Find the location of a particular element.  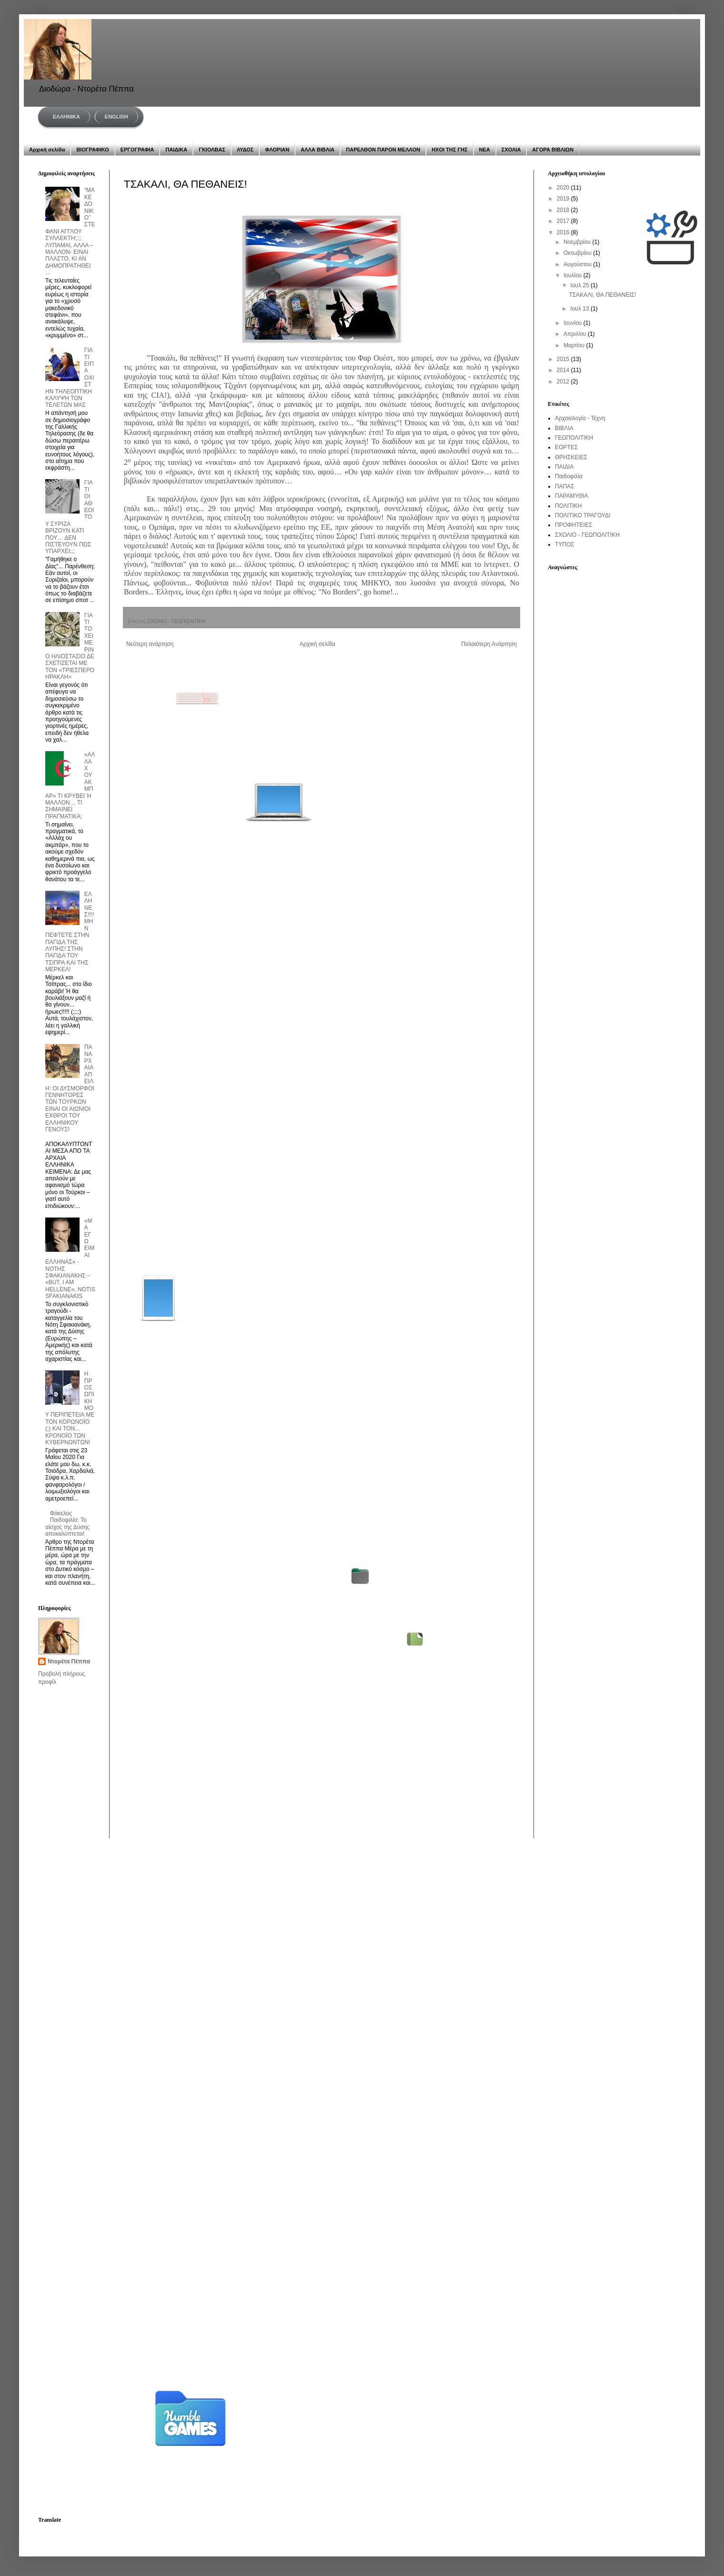

open humble games folder is located at coordinates (190, 2420).